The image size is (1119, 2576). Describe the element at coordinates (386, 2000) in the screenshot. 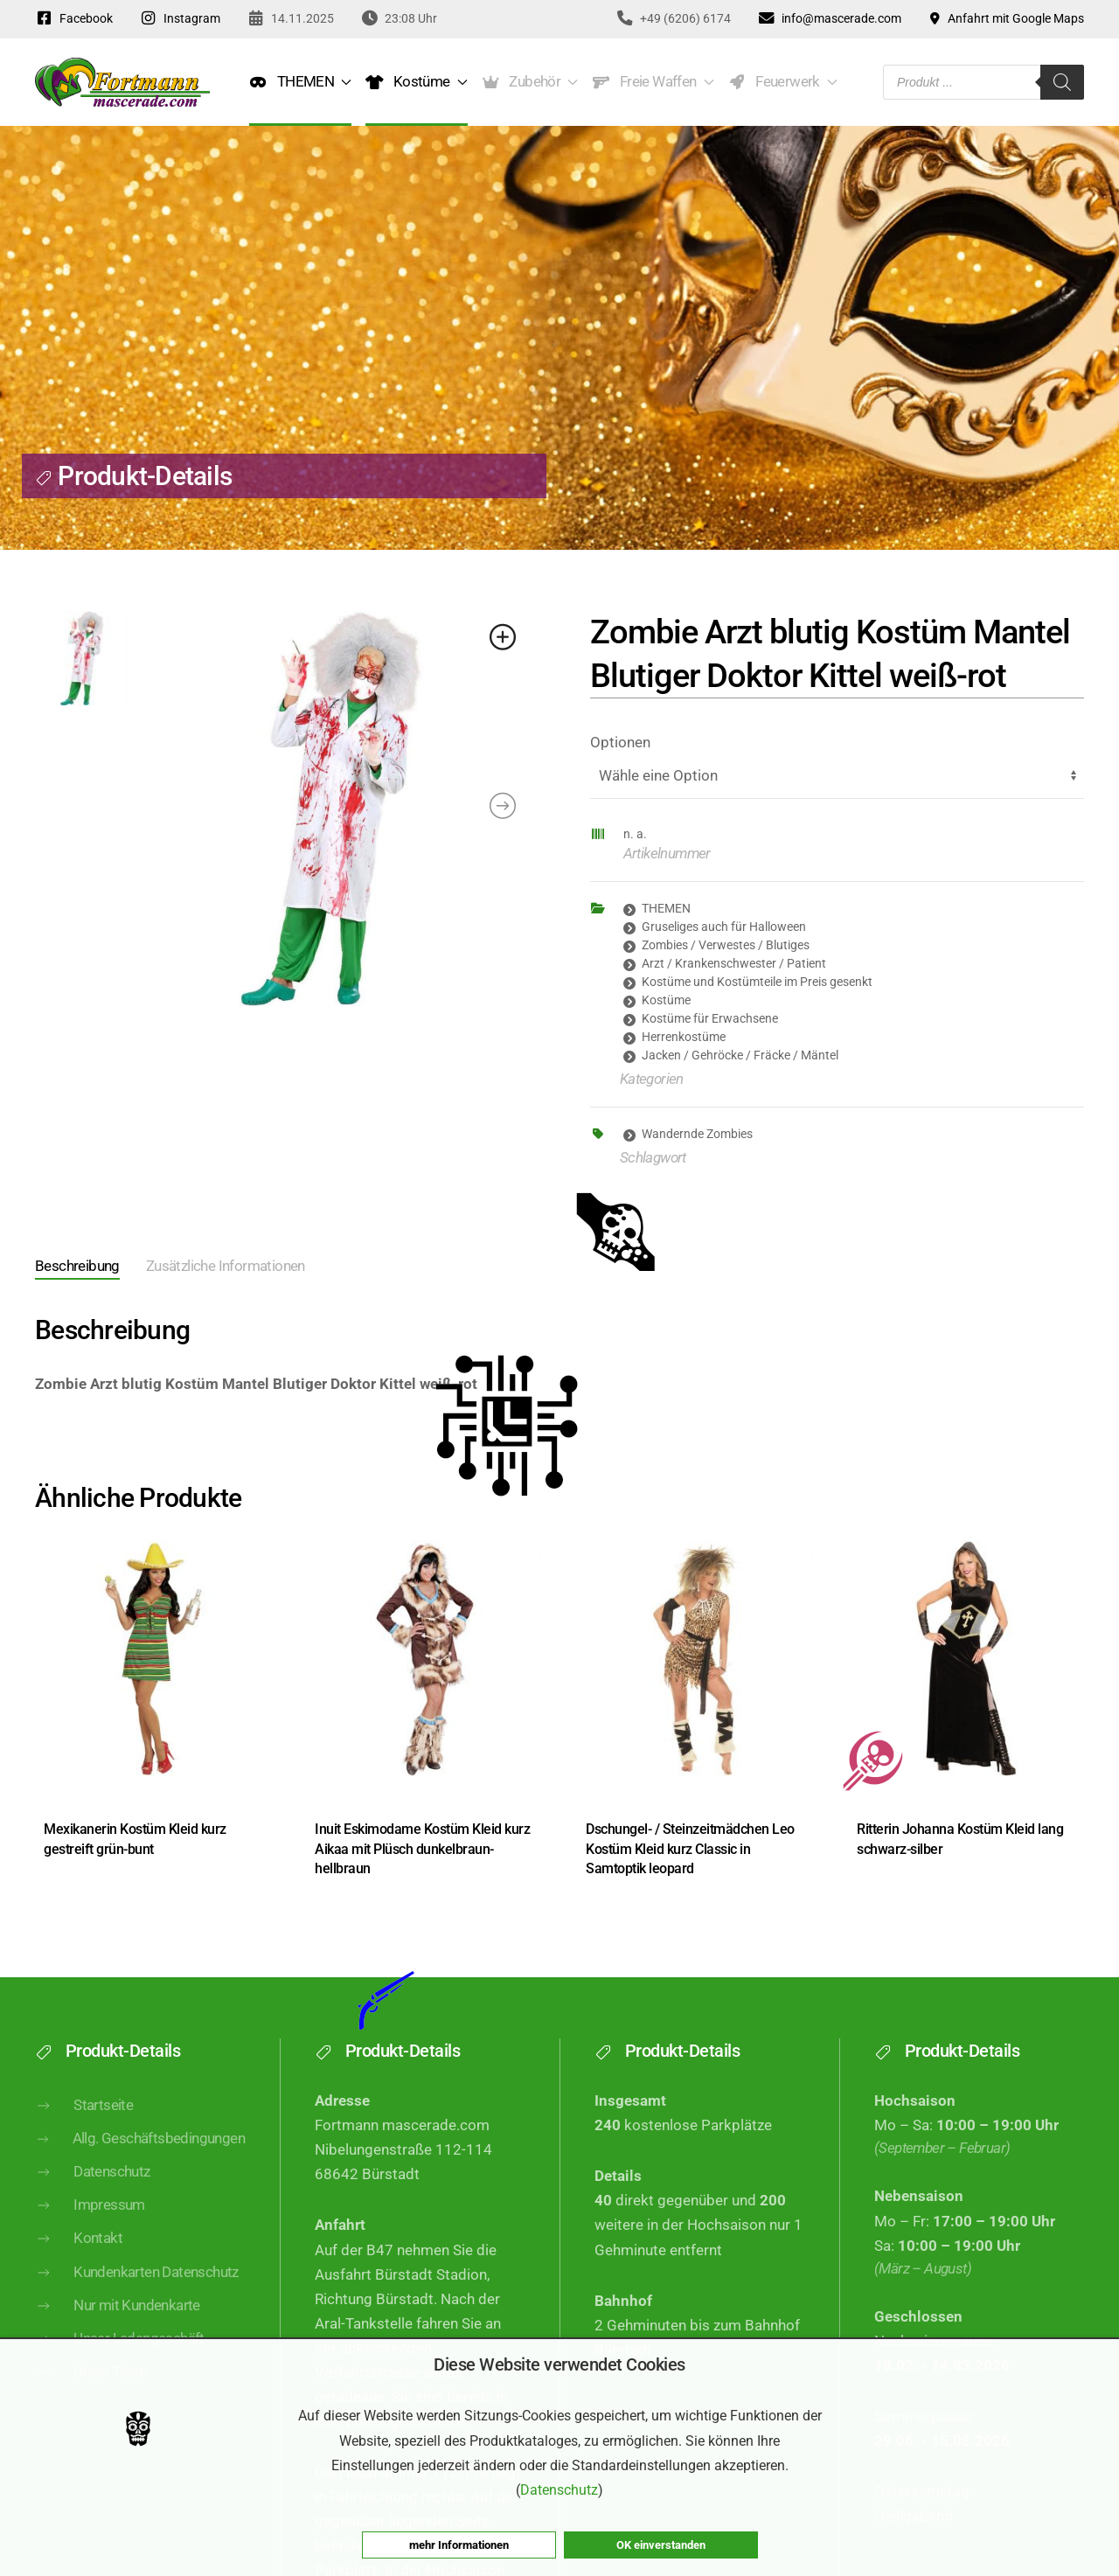

I see `select sawed-off shotgun weapon` at that location.